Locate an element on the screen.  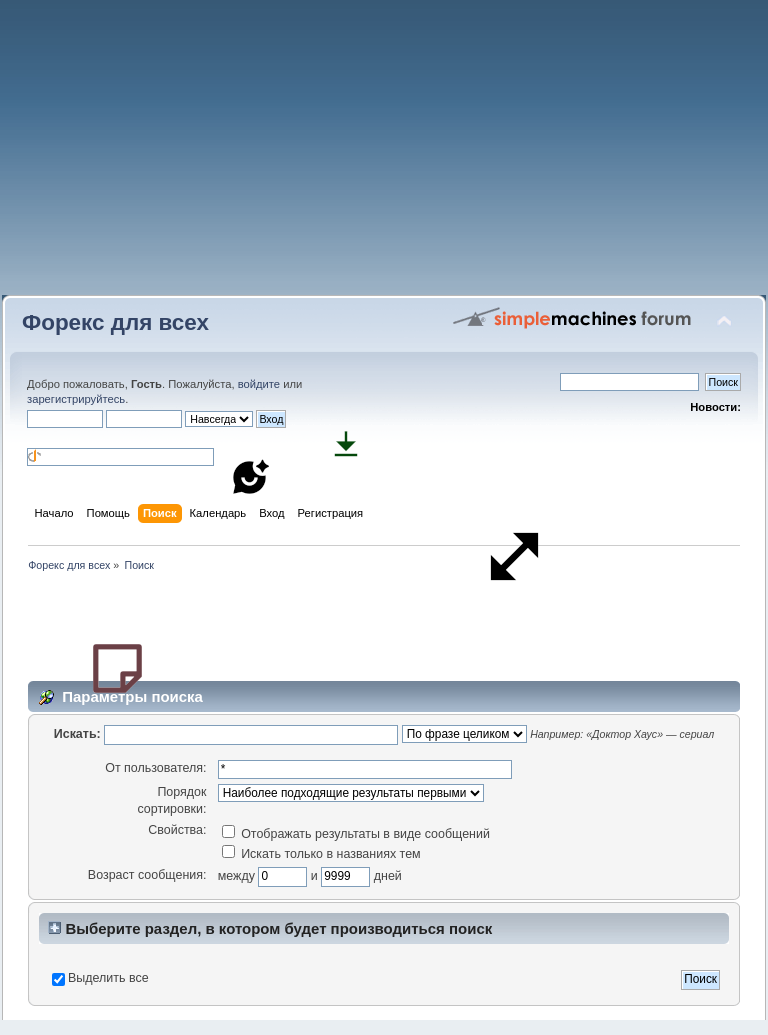
download a file to your device is located at coordinates (346, 445).